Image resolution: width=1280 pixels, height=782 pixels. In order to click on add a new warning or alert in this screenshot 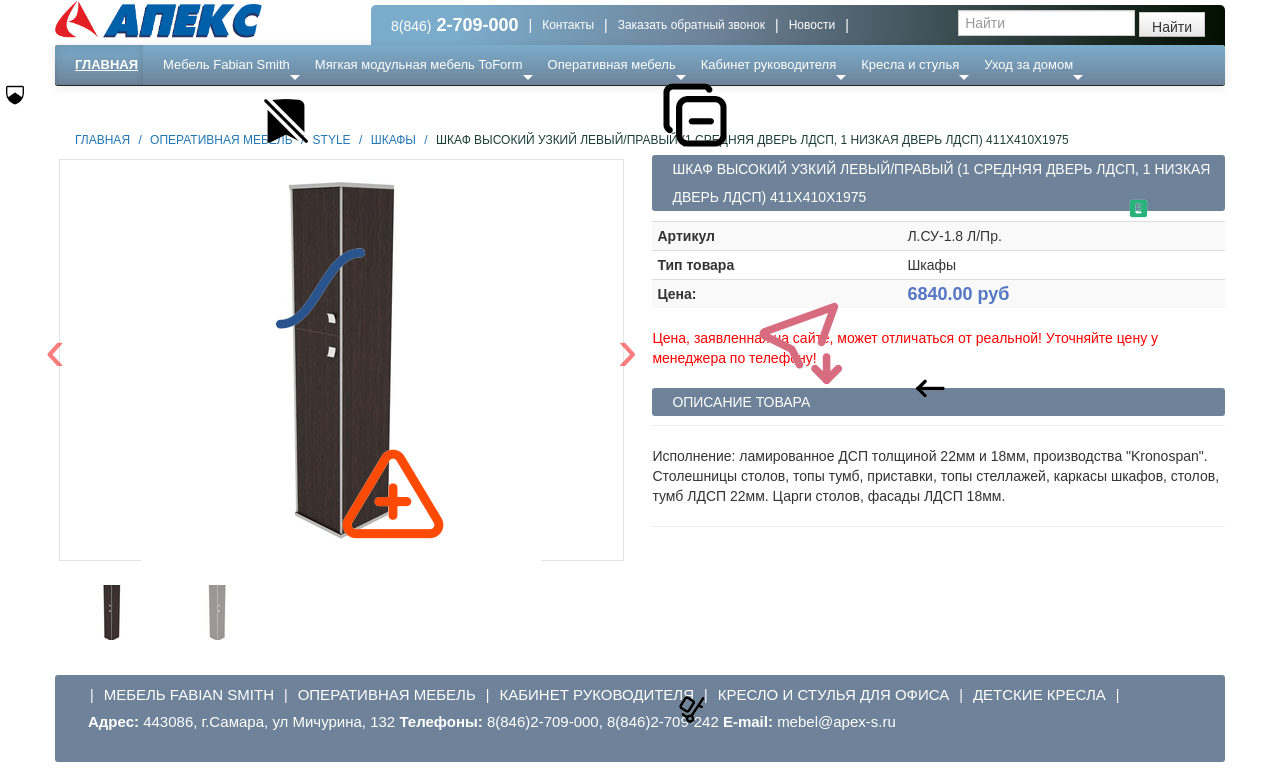, I will do `click(393, 497)`.